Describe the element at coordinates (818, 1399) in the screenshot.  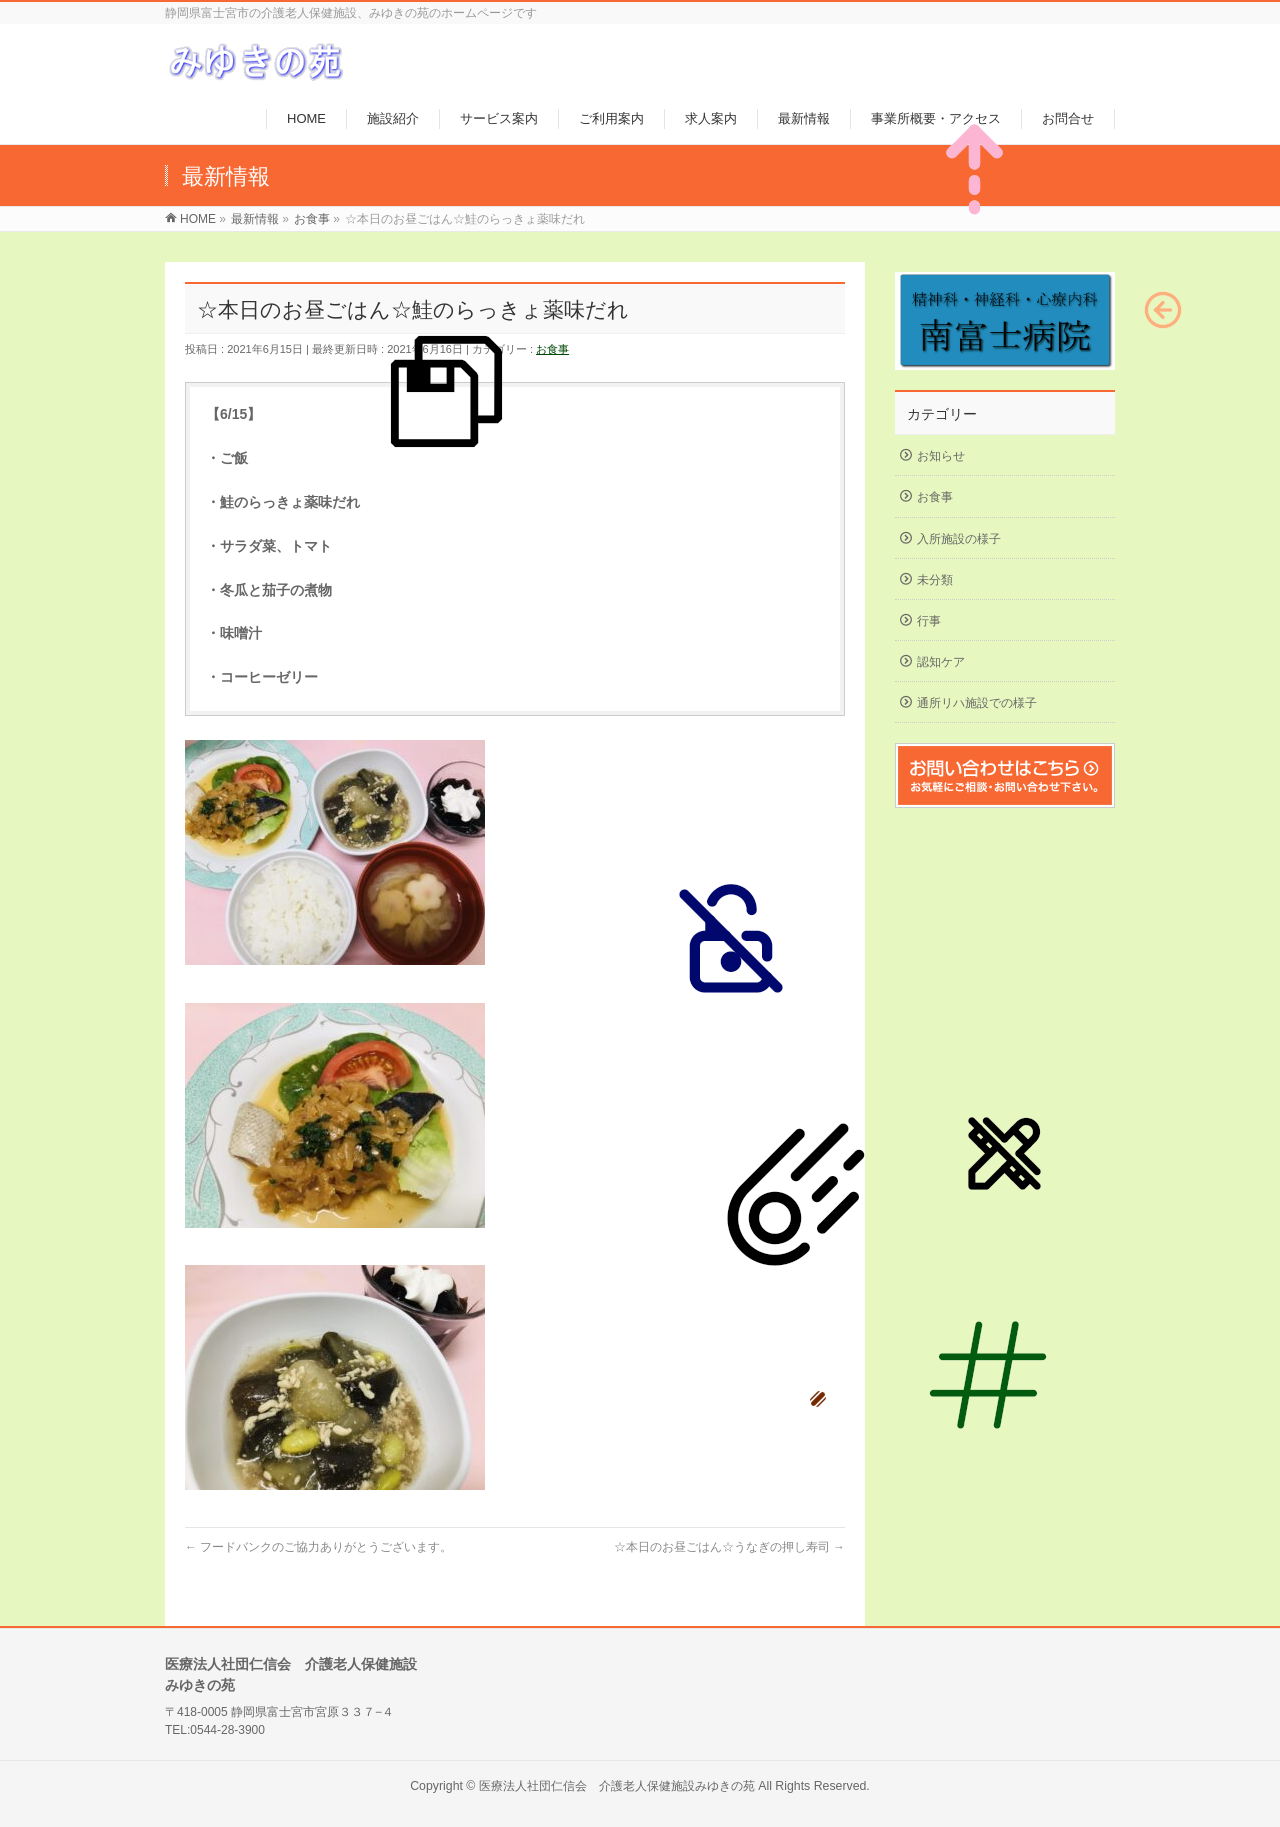
I see `food category or restaurant section` at that location.